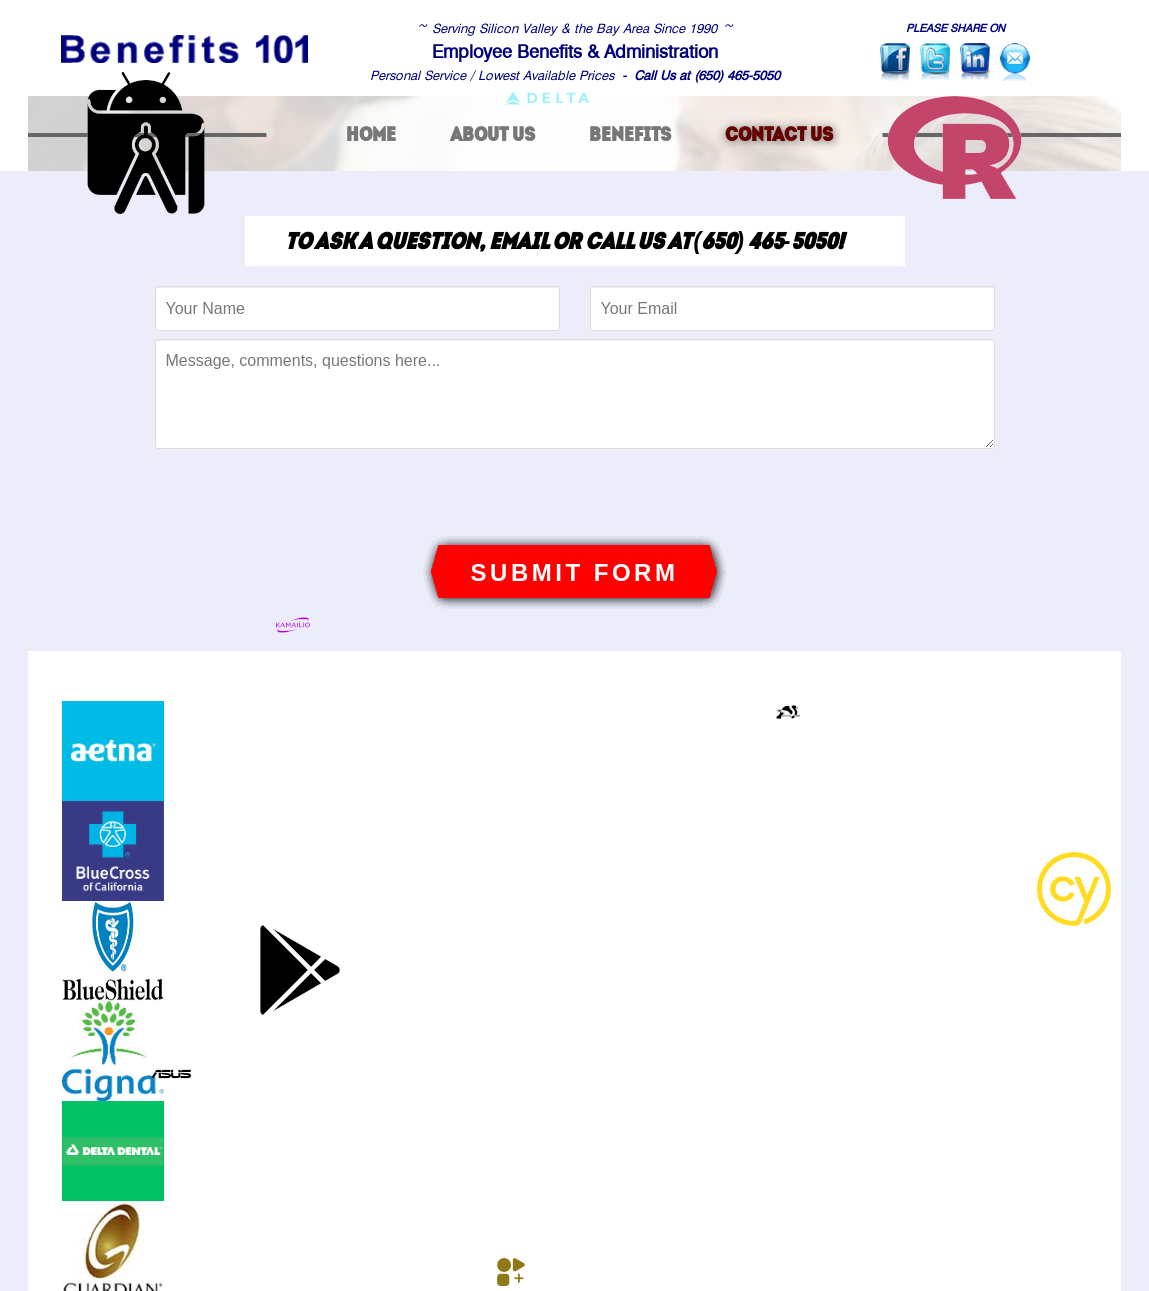 This screenshot has height=1291, width=1149. Describe the element at coordinates (788, 712) in the screenshot. I see `strongSwan VPN client application` at that location.